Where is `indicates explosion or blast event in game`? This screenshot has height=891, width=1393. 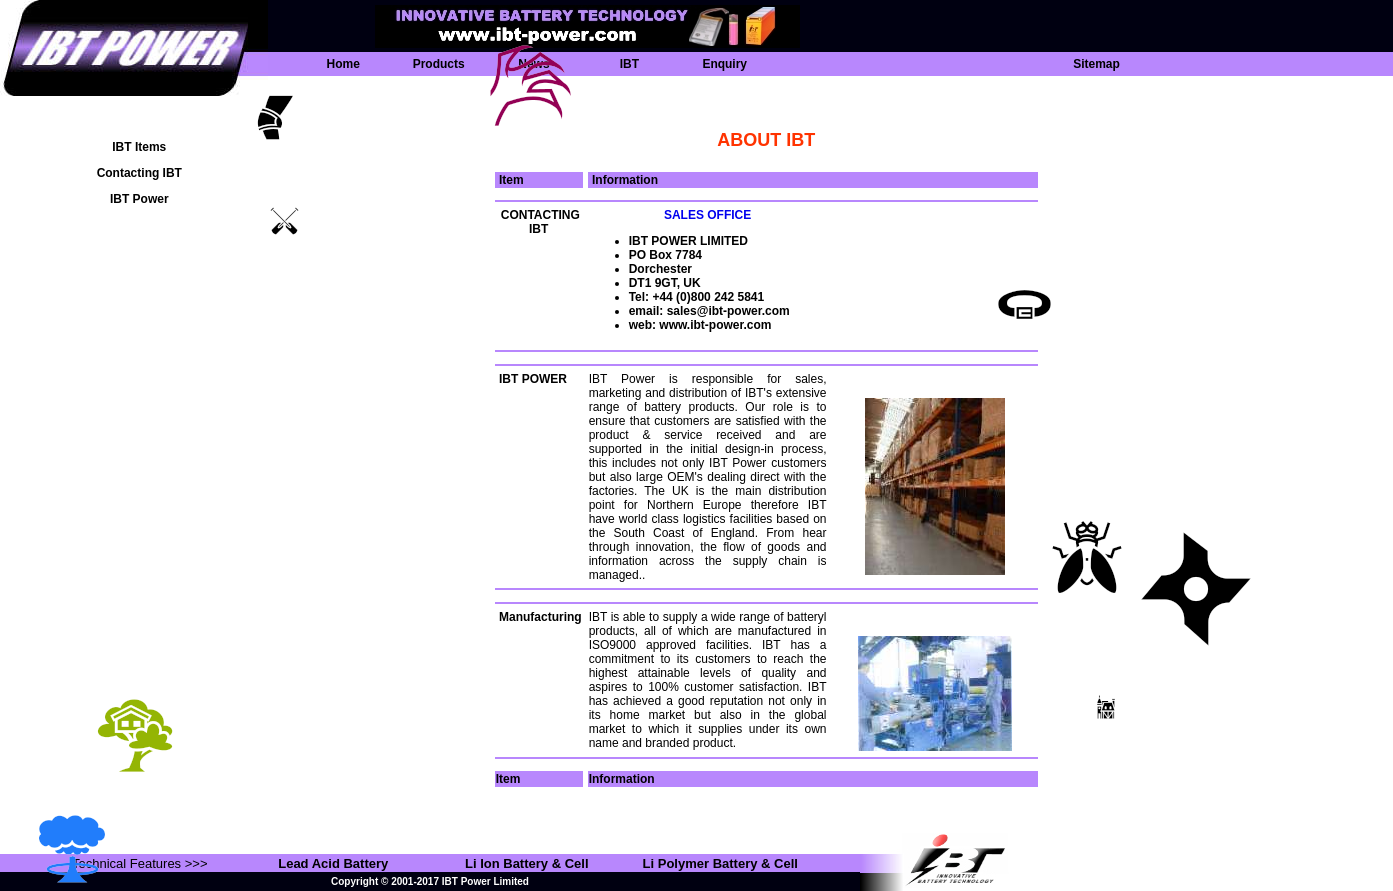
indicates explosion or blast event in game is located at coordinates (72, 849).